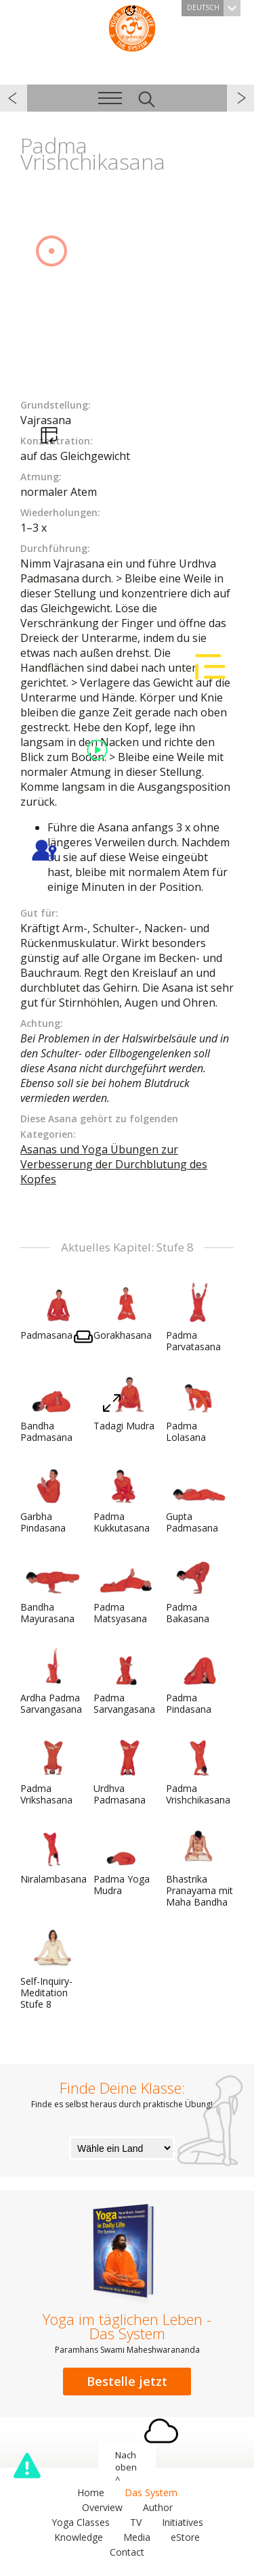  What do you see at coordinates (210, 666) in the screenshot?
I see `insert a block quote` at bounding box center [210, 666].